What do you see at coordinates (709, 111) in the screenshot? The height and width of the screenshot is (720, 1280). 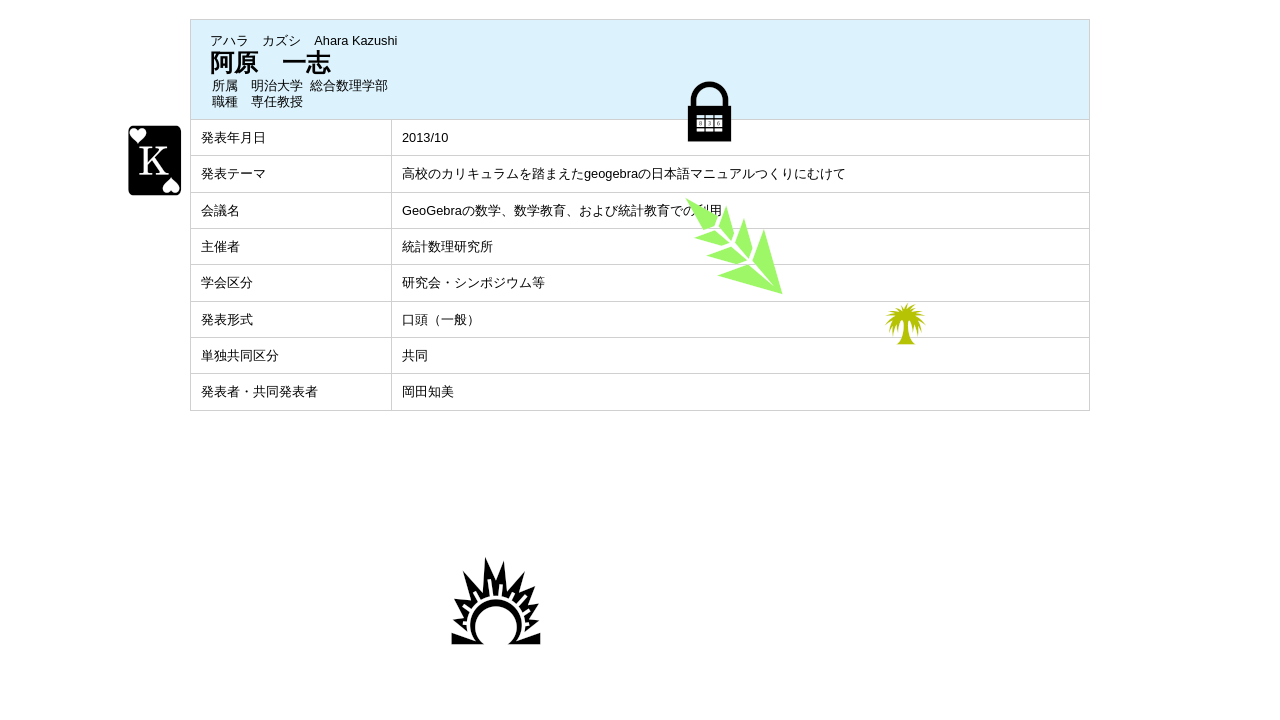 I see `set or manage a security passcode` at bounding box center [709, 111].